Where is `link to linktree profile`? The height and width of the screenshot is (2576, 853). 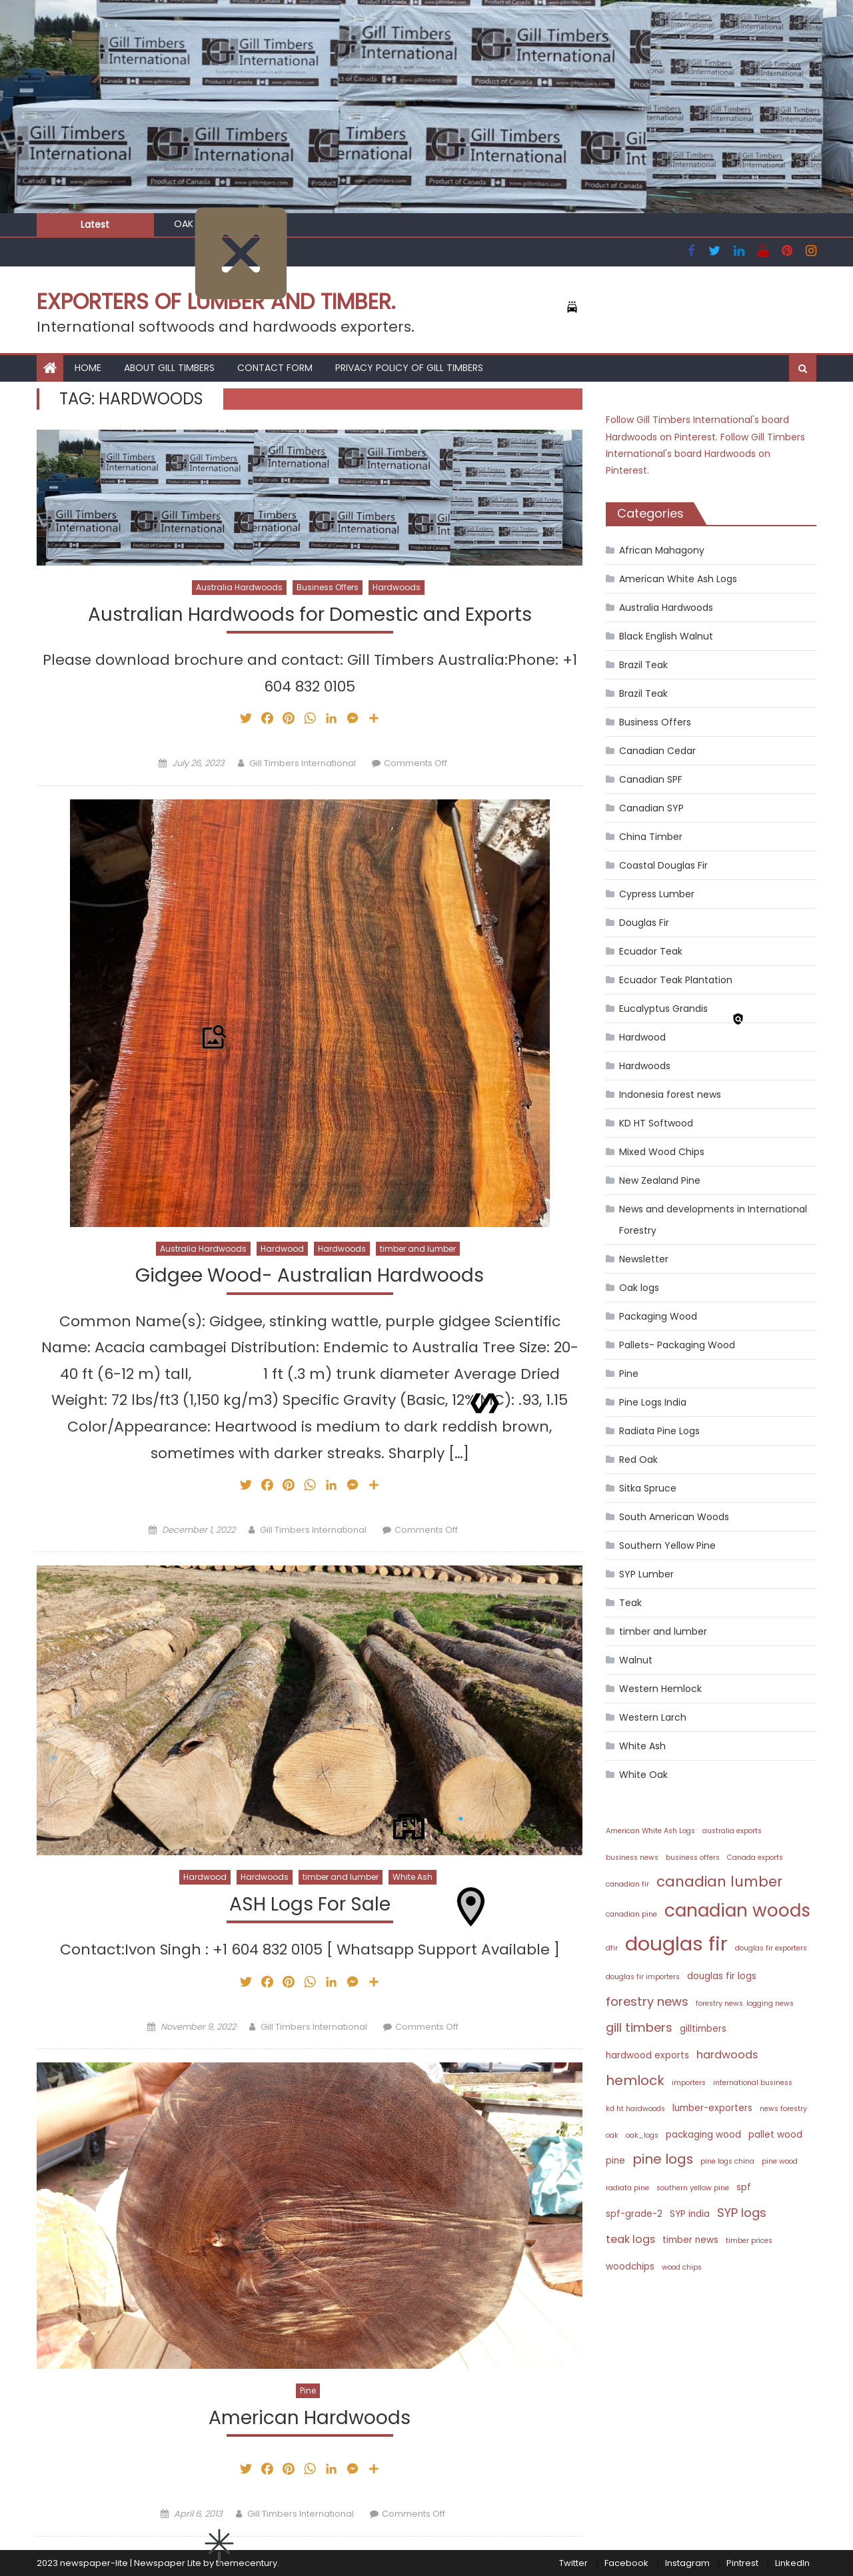
link to linktree profile is located at coordinates (219, 2547).